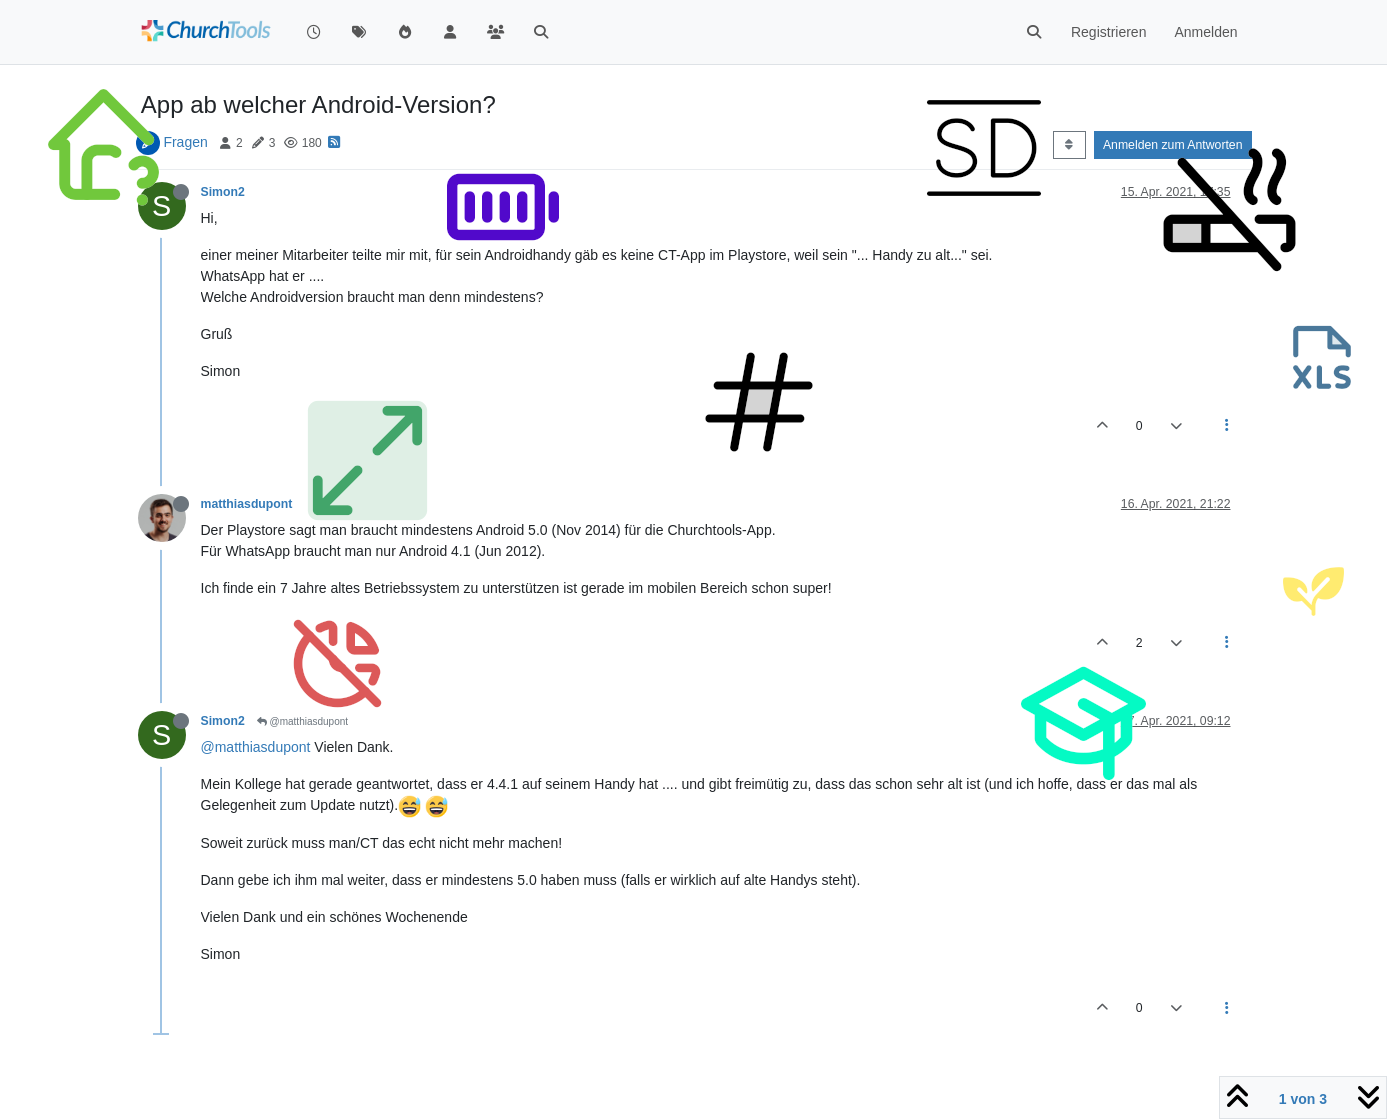 This screenshot has height=1119, width=1387. What do you see at coordinates (1313, 589) in the screenshot?
I see `access plant care or gardening features` at bounding box center [1313, 589].